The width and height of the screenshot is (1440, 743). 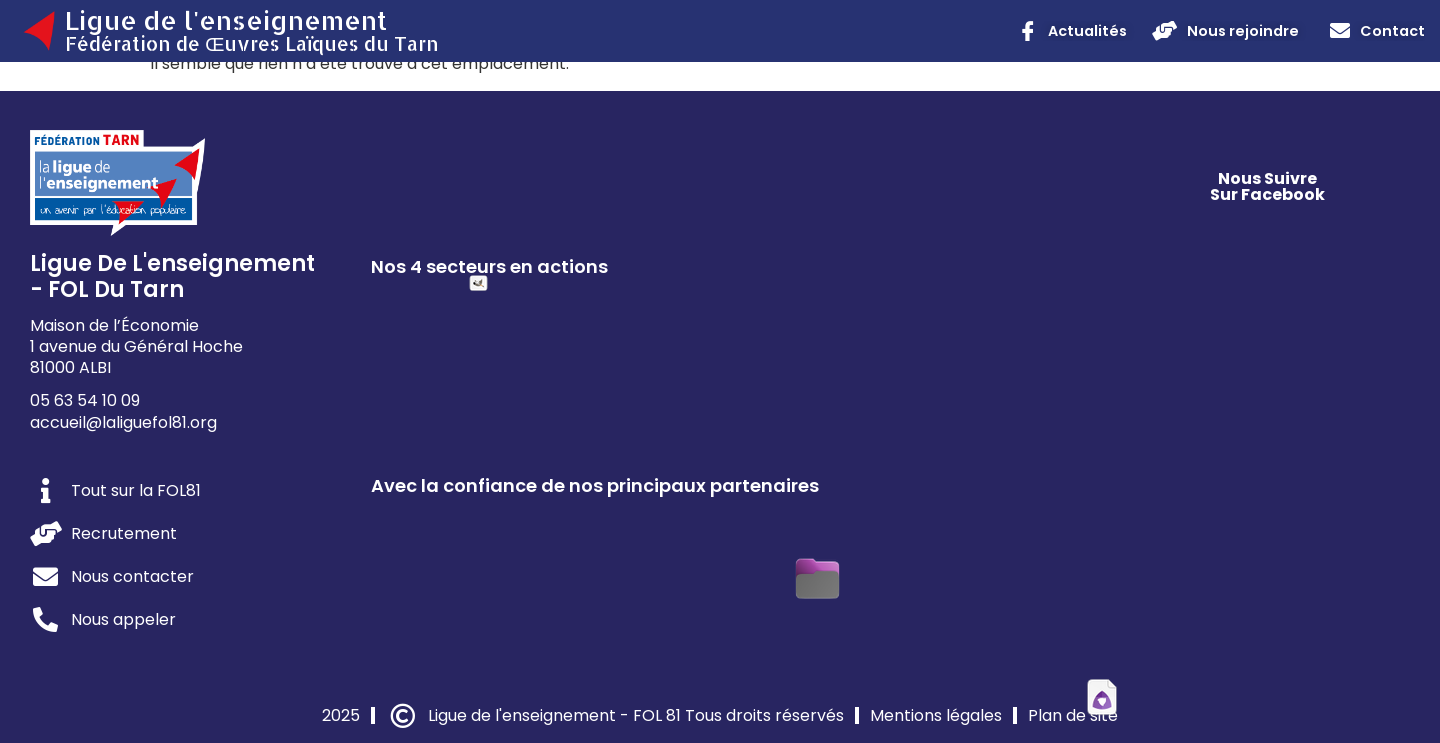 I want to click on open a GIMP project file, so click(x=478, y=282).